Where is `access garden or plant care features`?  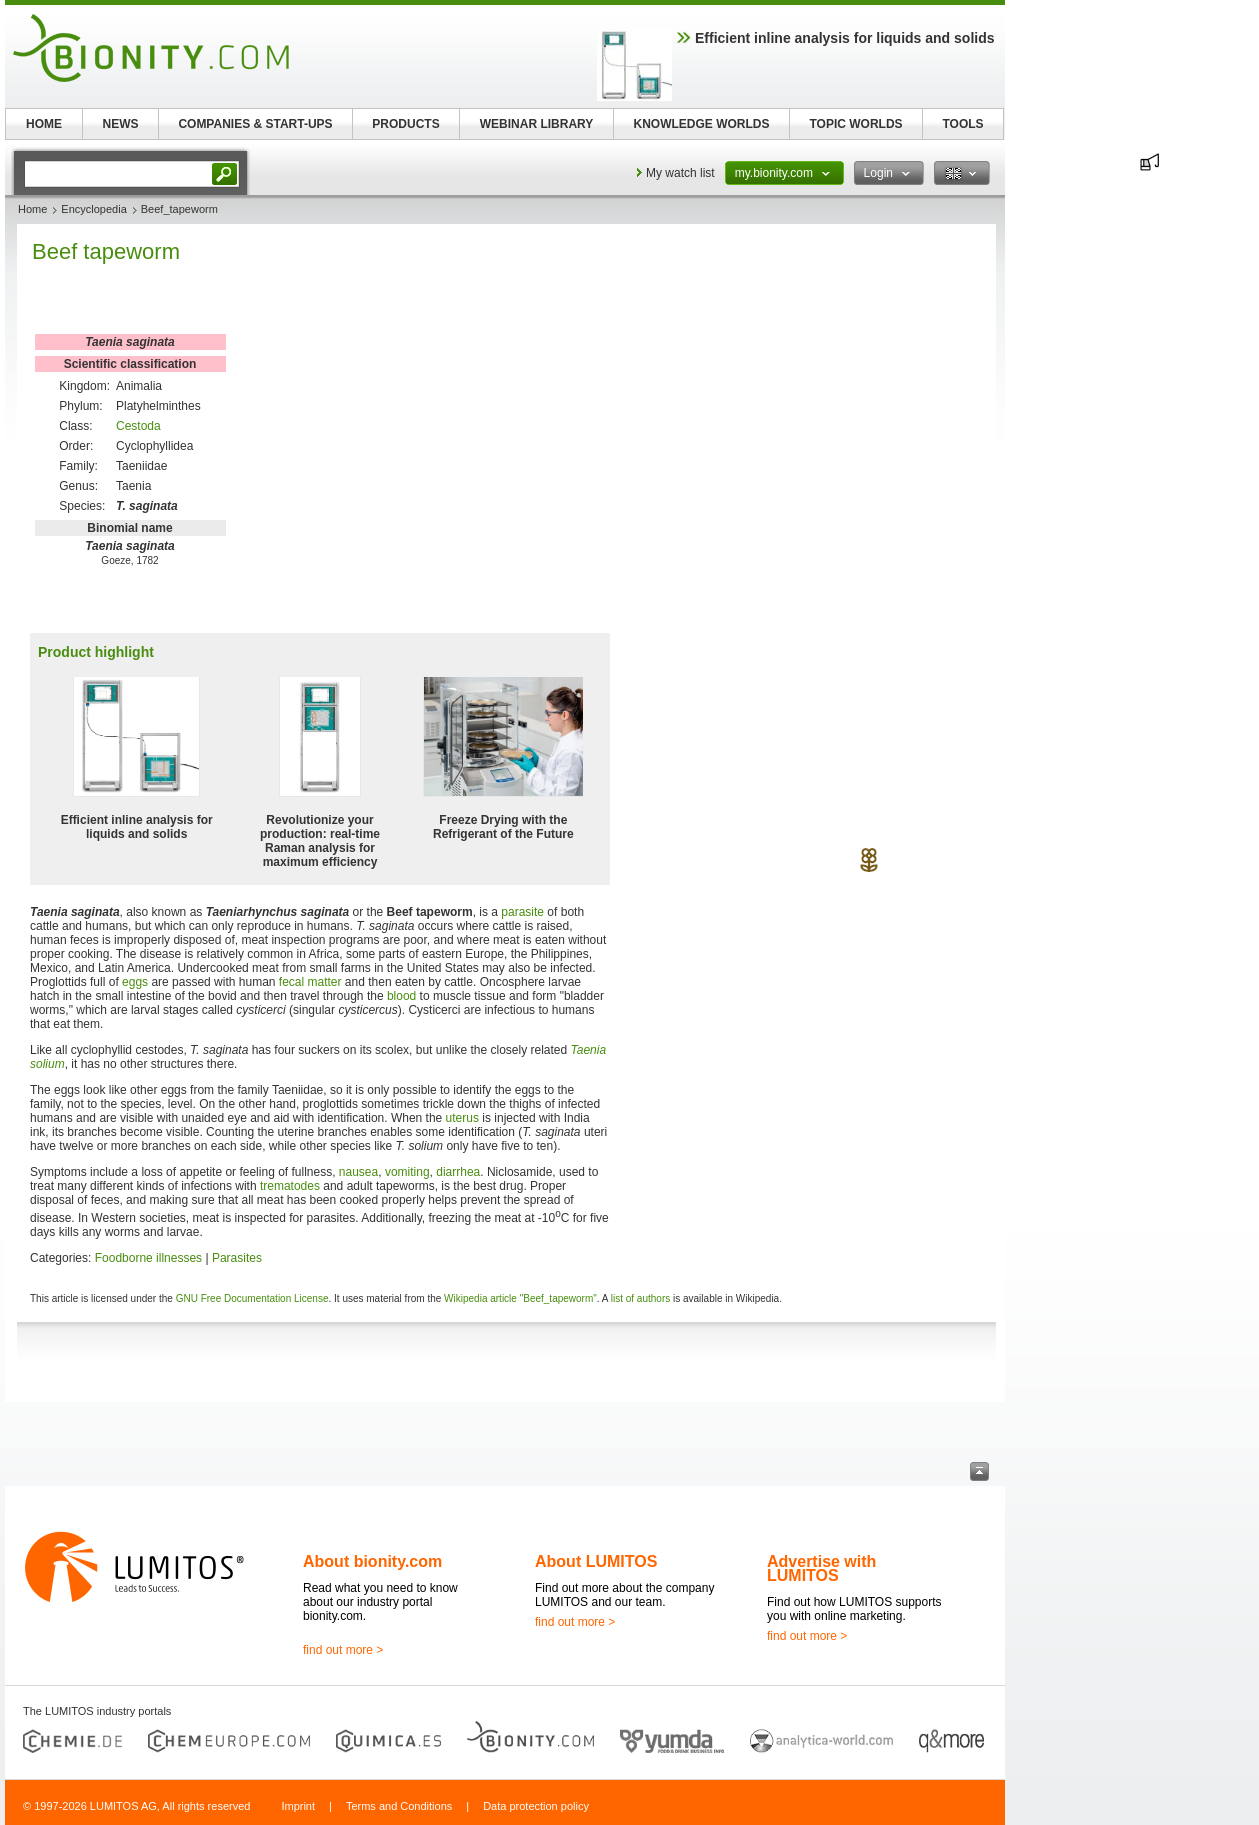
access garden or plant care features is located at coordinates (869, 860).